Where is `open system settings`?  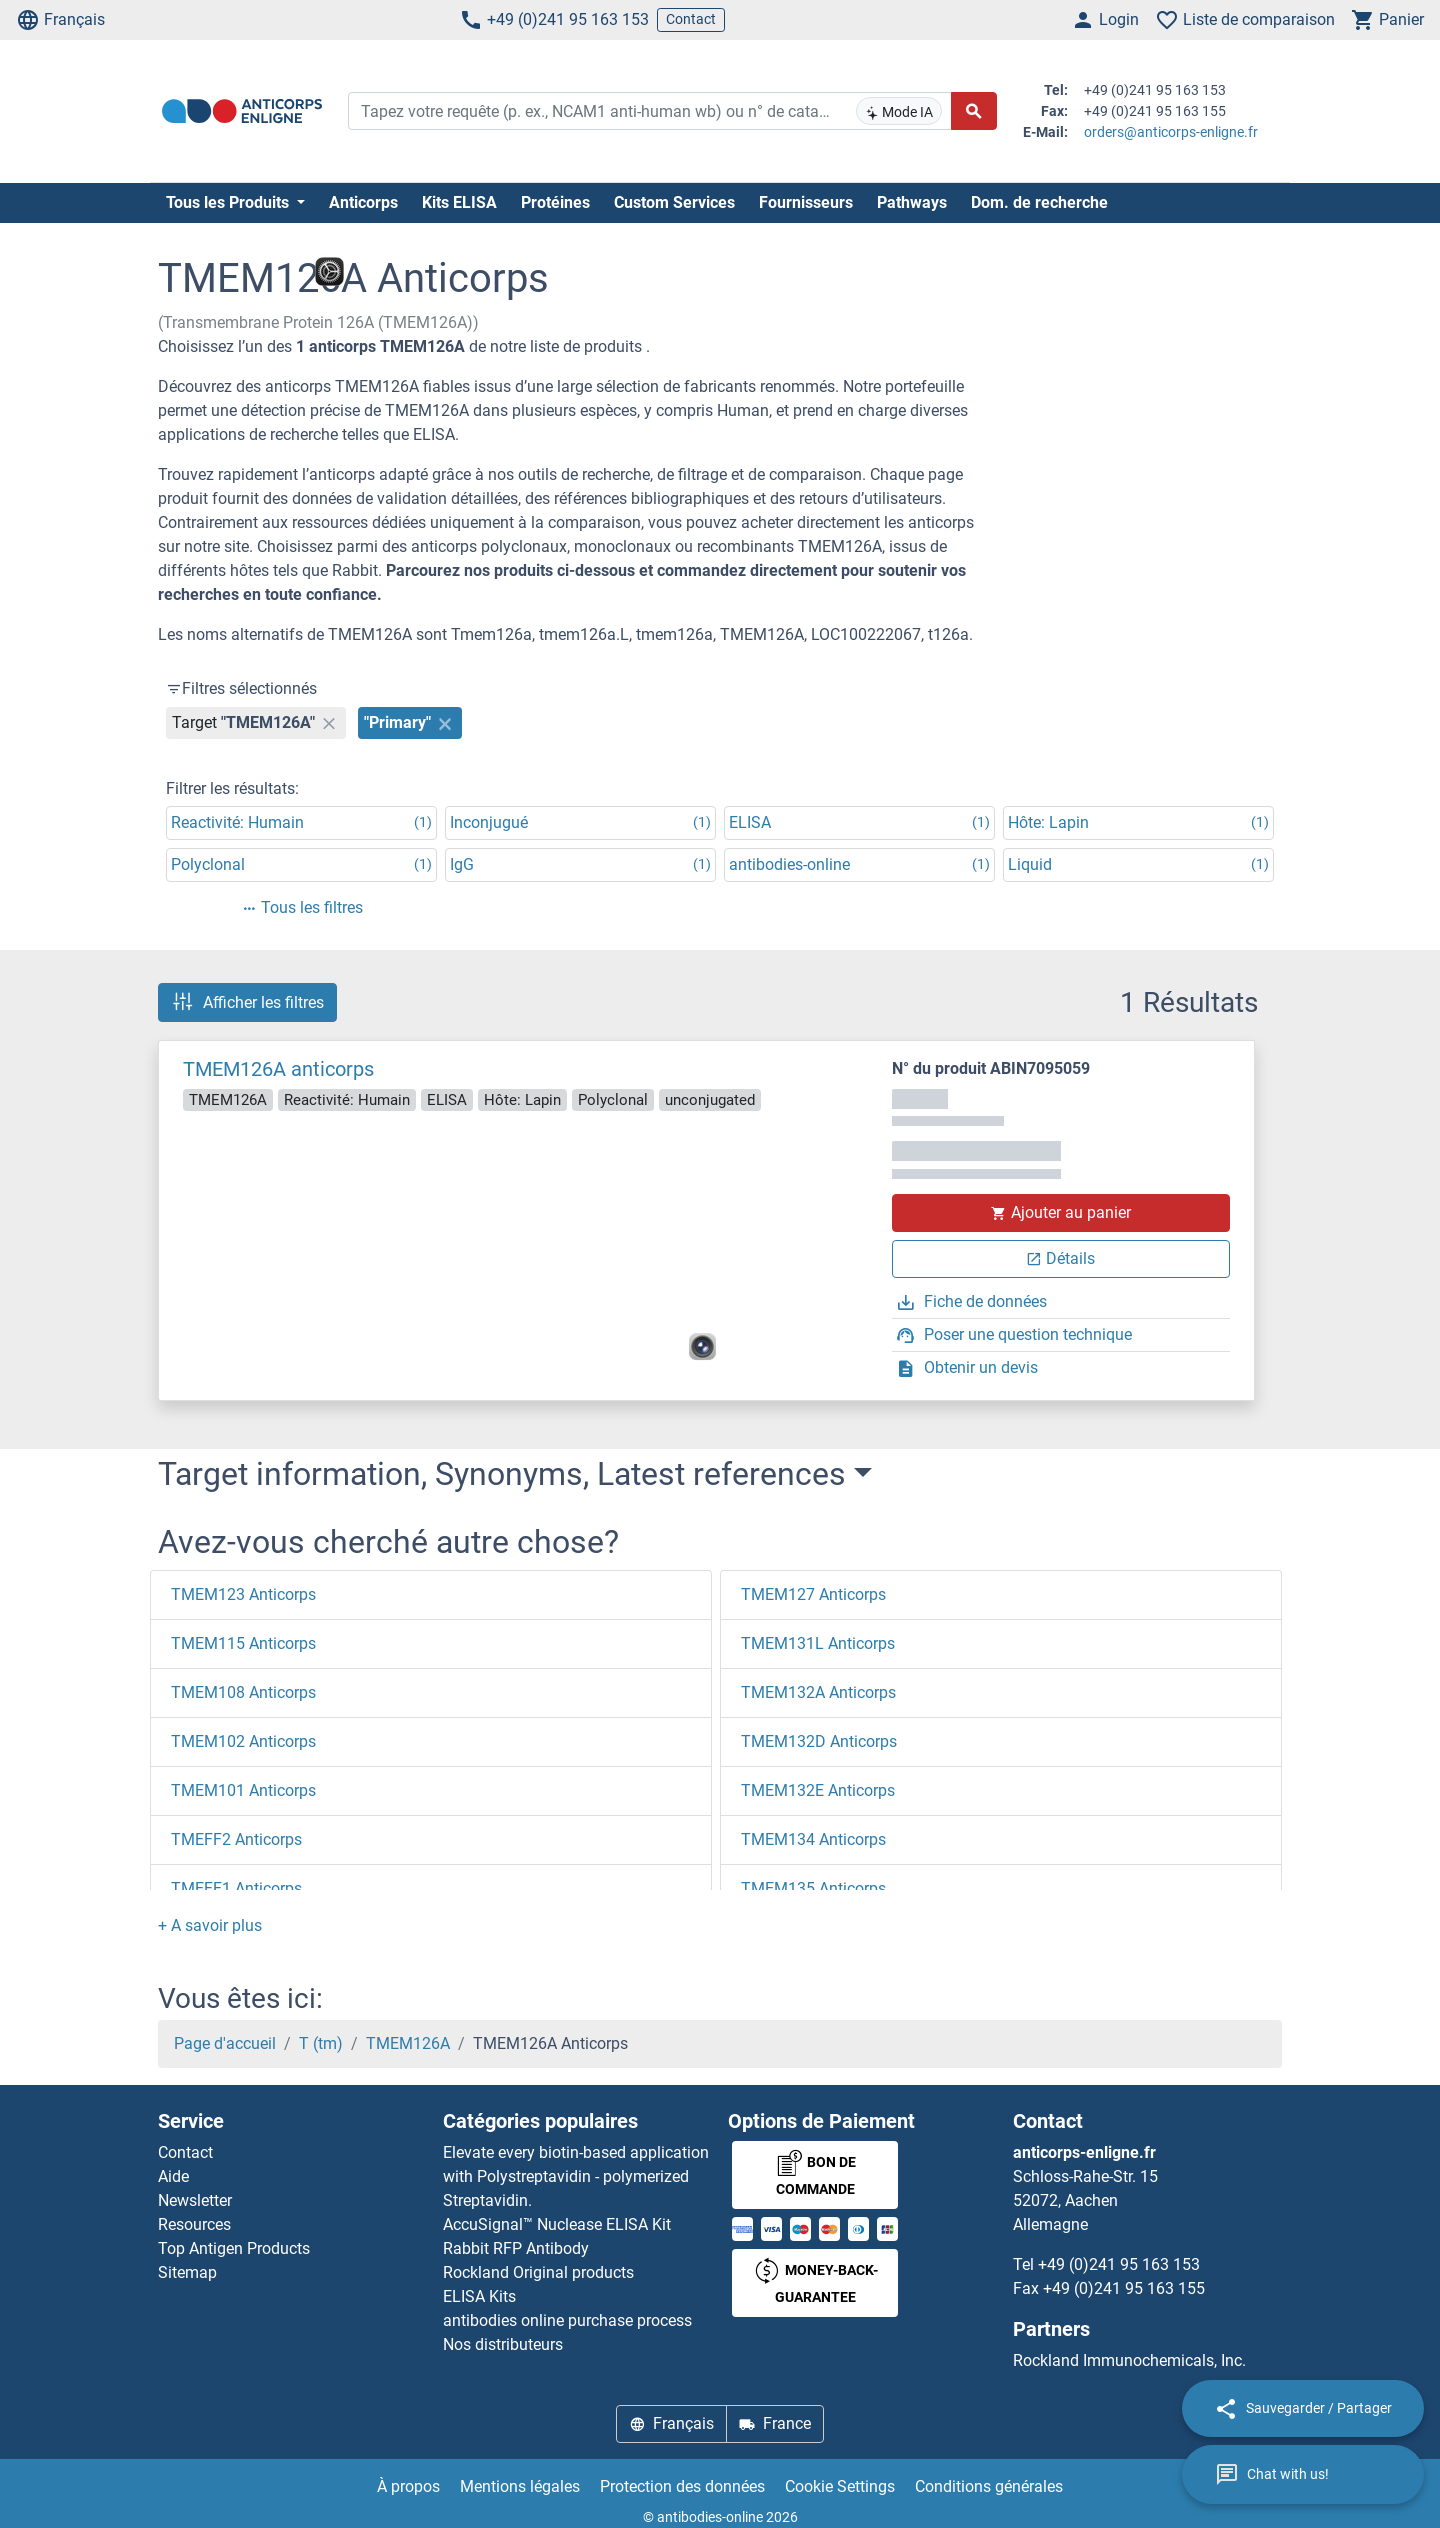 open system settings is located at coordinates (329, 271).